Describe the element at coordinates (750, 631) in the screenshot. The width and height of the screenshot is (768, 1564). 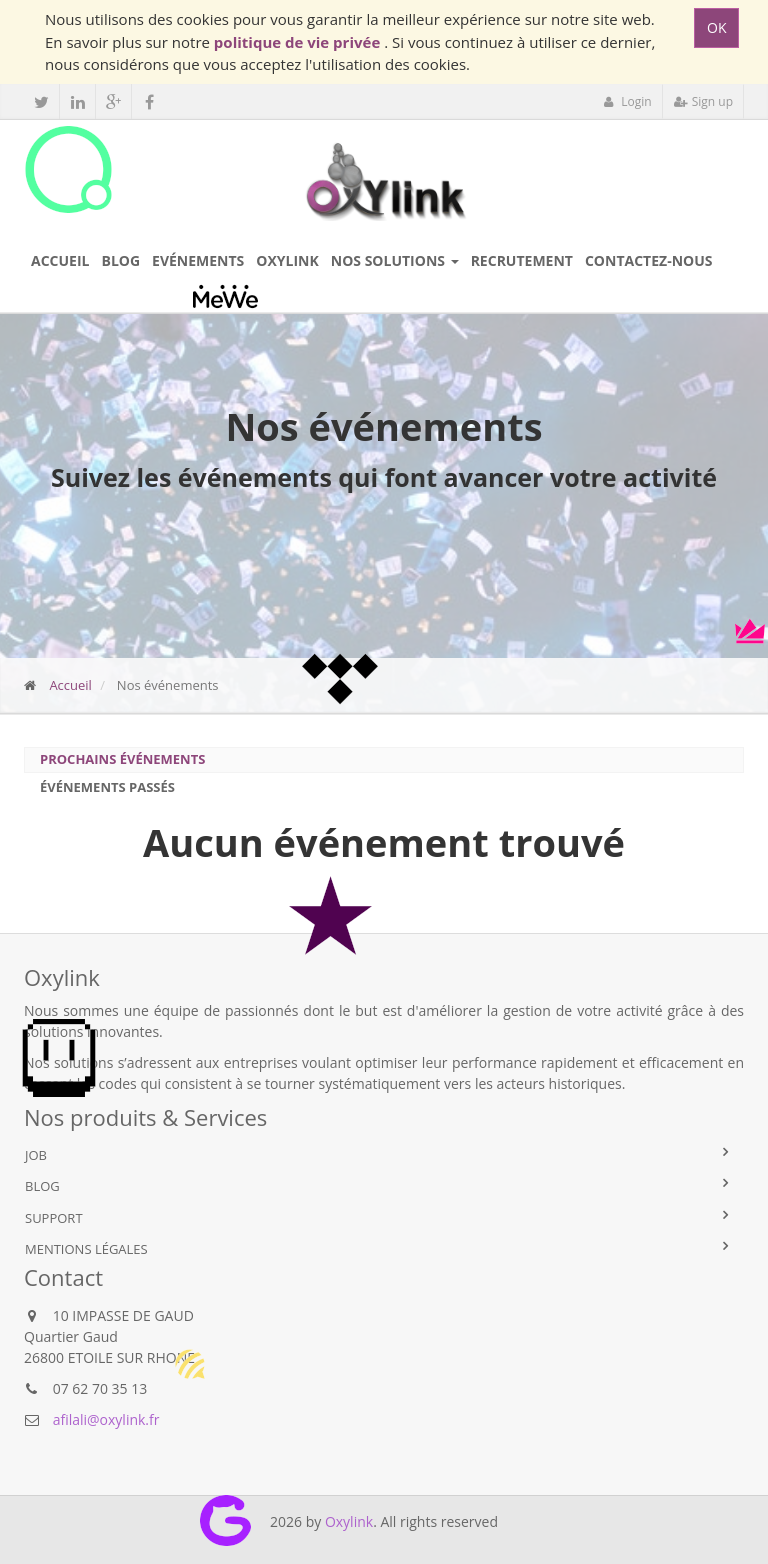
I see `open the WazirX cryptocurrency exchange app` at that location.